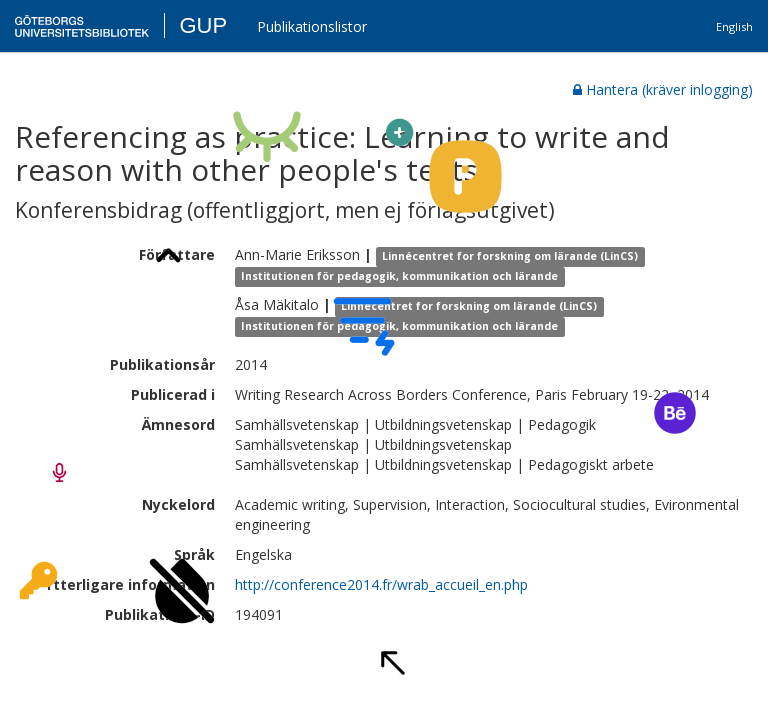 The image size is (768, 720). What do you see at coordinates (362, 320) in the screenshot?
I see `apply quick filter settings` at bounding box center [362, 320].